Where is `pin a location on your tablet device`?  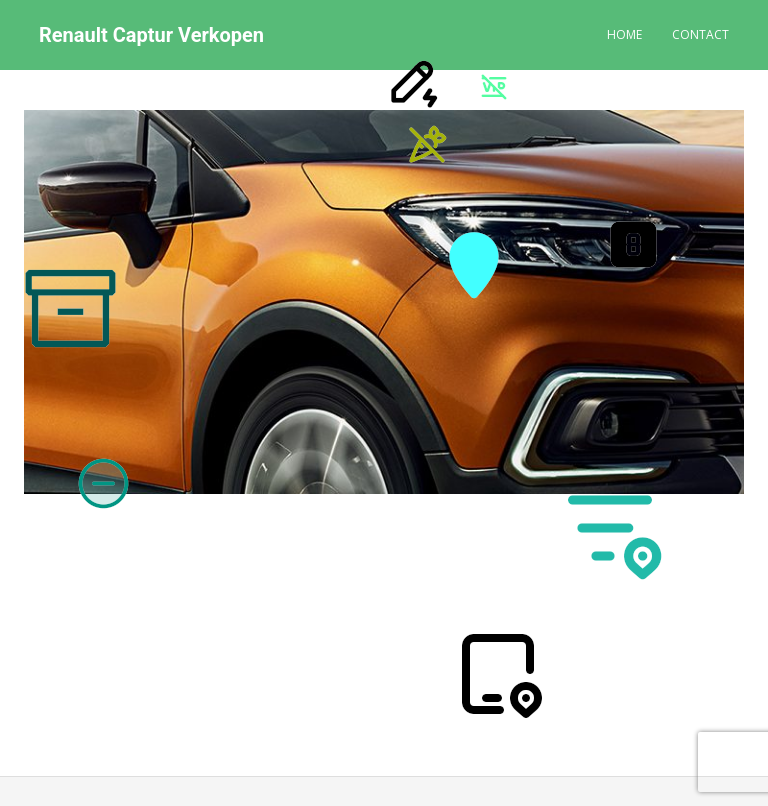
pin a location on your tablet device is located at coordinates (498, 674).